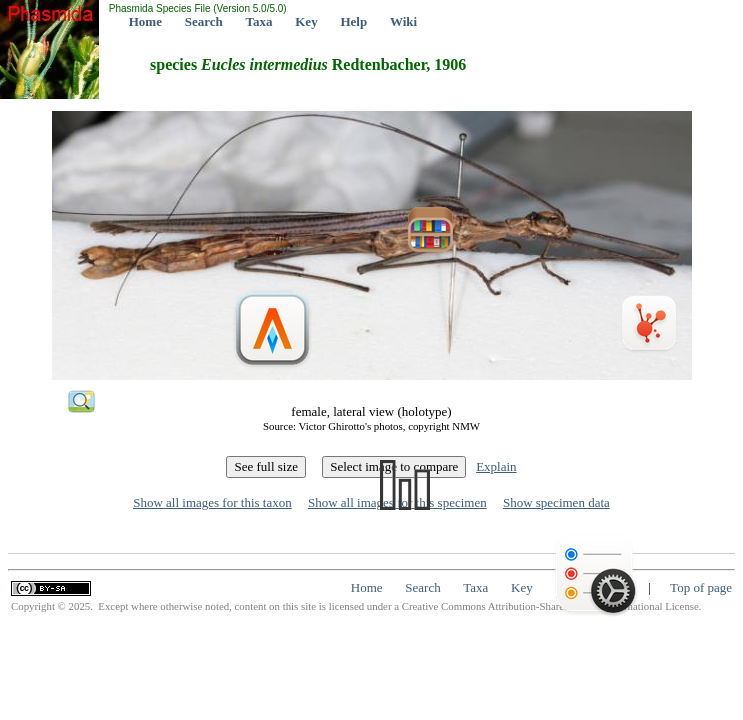 The image size is (743, 720). Describe the element at coordinates (272, 328) in the screenshot. I see `open alacritty terminal emulator` at that location.